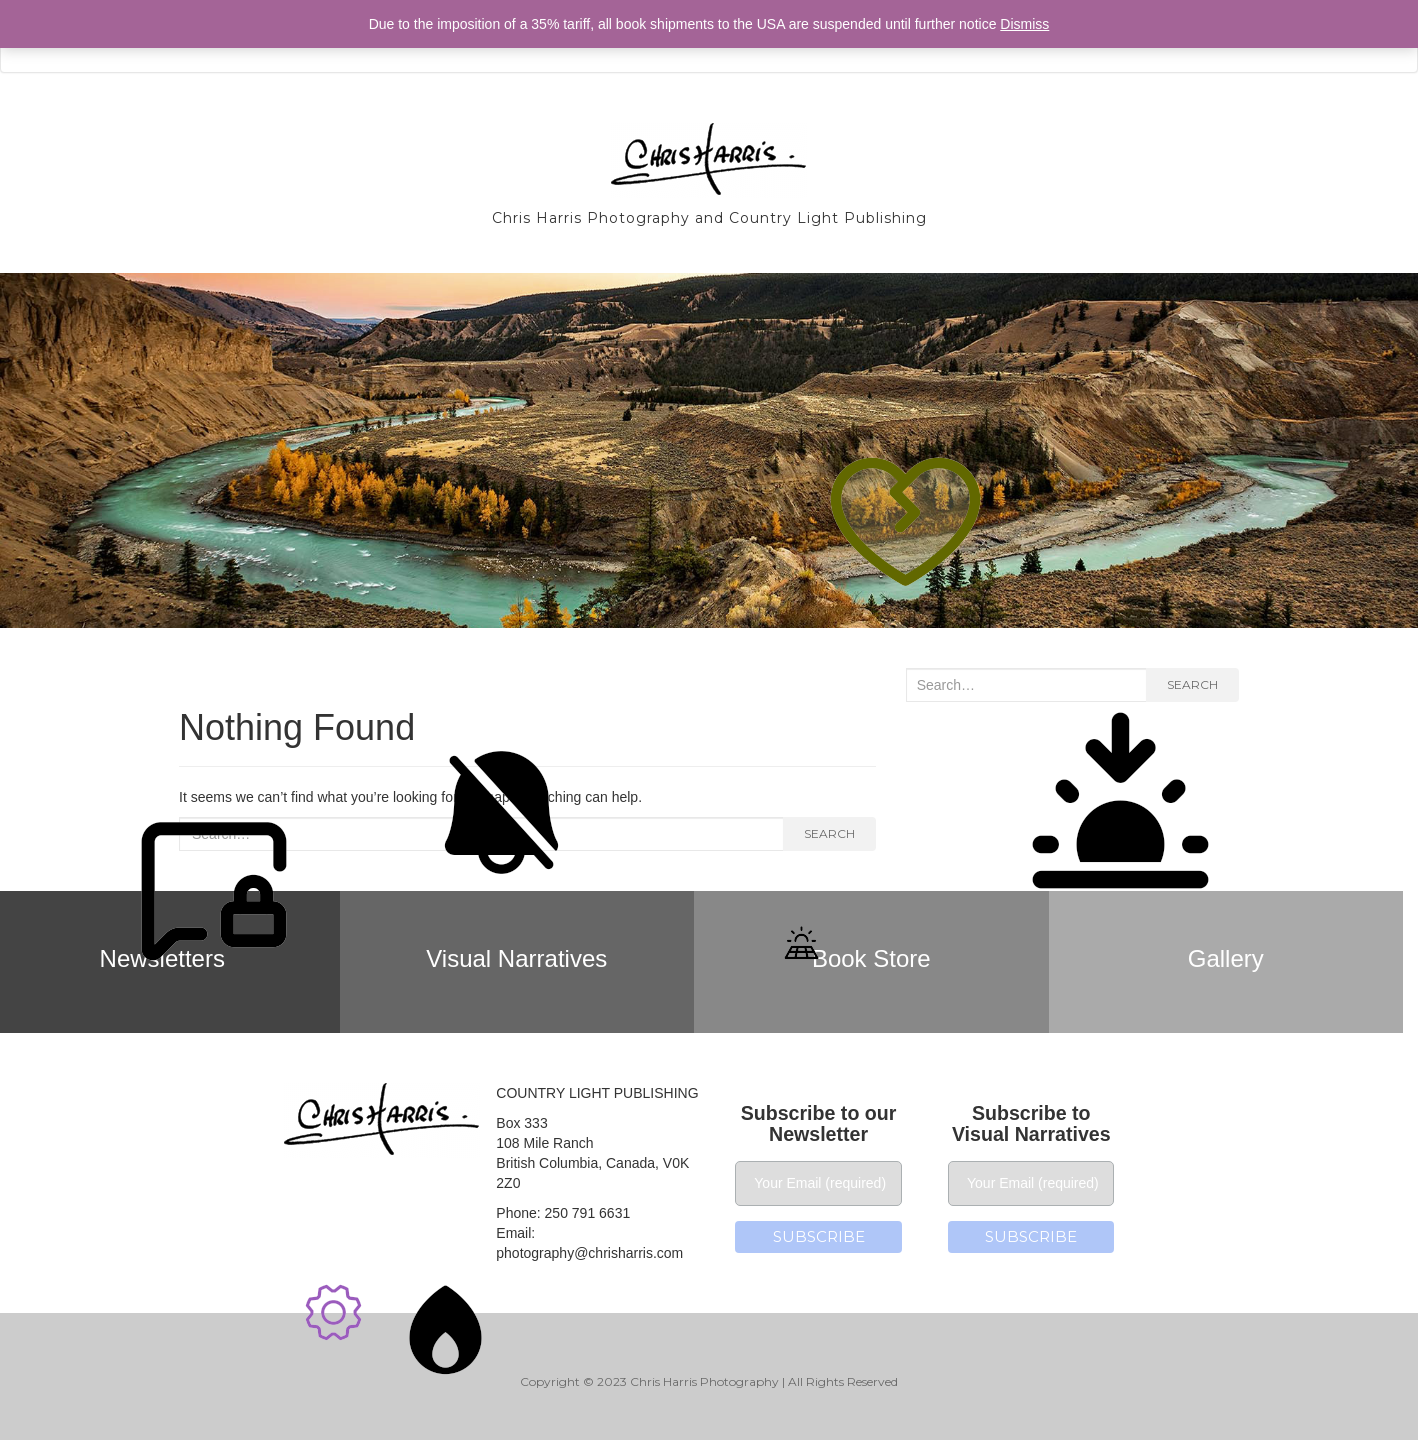 This screenshot has width=1418, height=1440. Describe the element at coordinates (905, 516) in the screenshot. I see `unlike or remove from favorites` at that location.